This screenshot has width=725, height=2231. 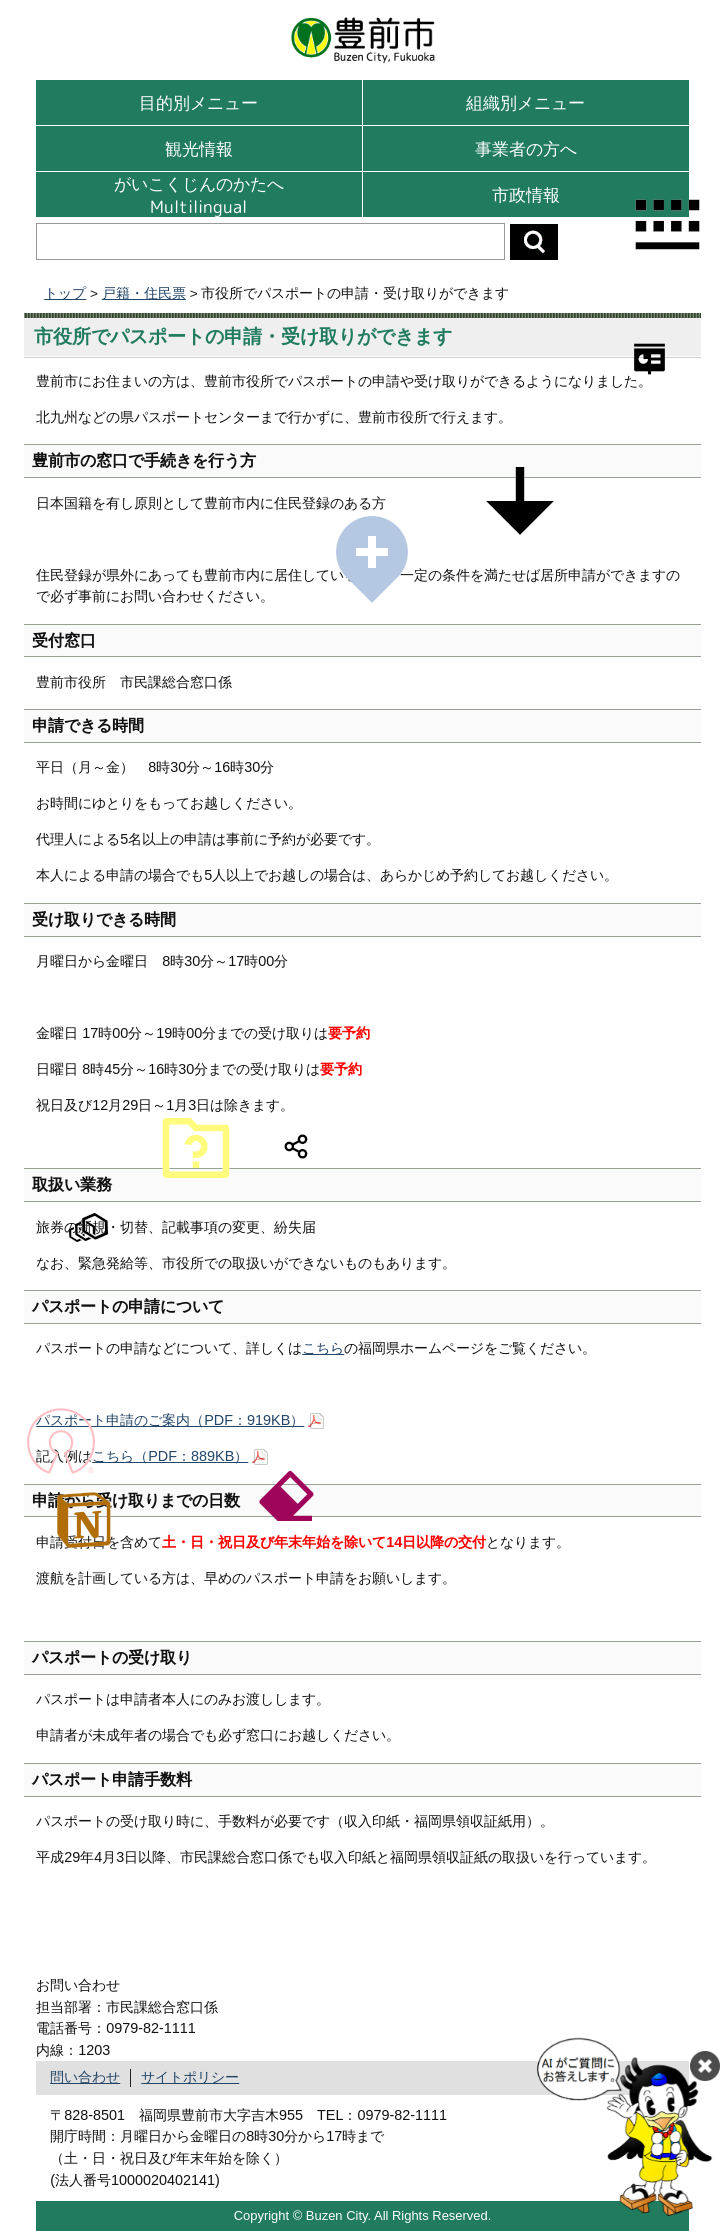 I want to click on folder with unknown or unrecognized contents, so click(x=196, y=1148).